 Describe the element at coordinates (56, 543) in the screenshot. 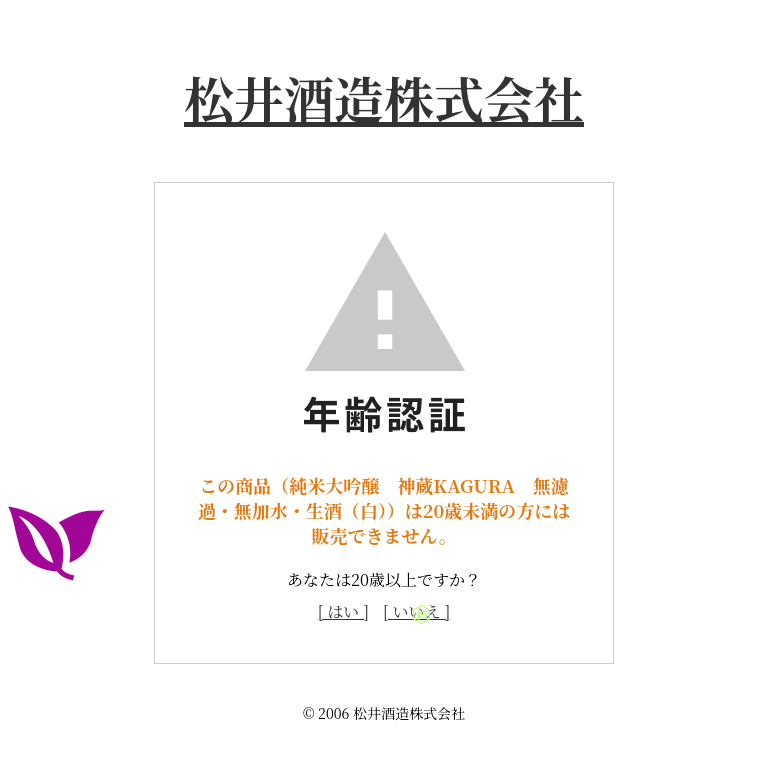

I see `codefresh logo - a CI/CD platform for kubernetes deployments` at that location.